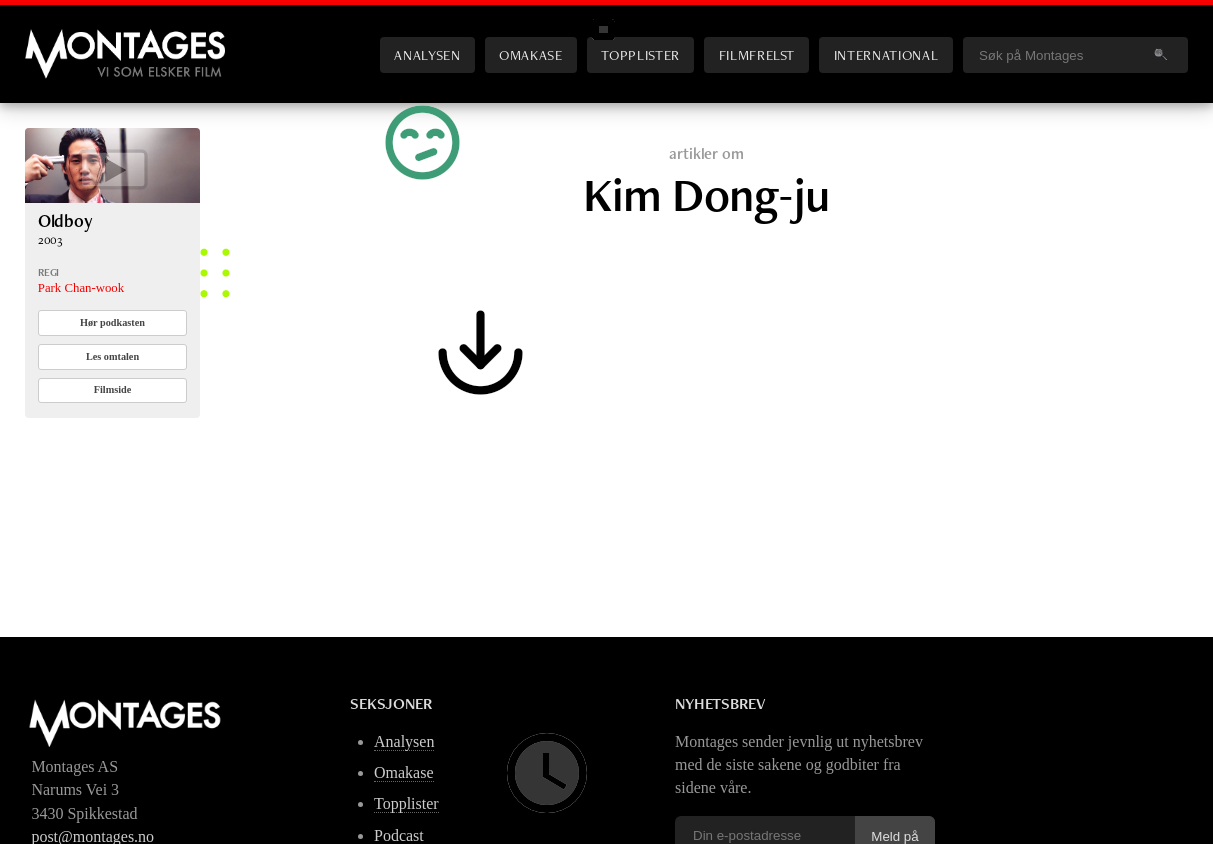 The width and height of the screenshot is (1213, 844). Describe the element at coordinates (480, 352) in the screenshot. I see `download file to device` at that location.